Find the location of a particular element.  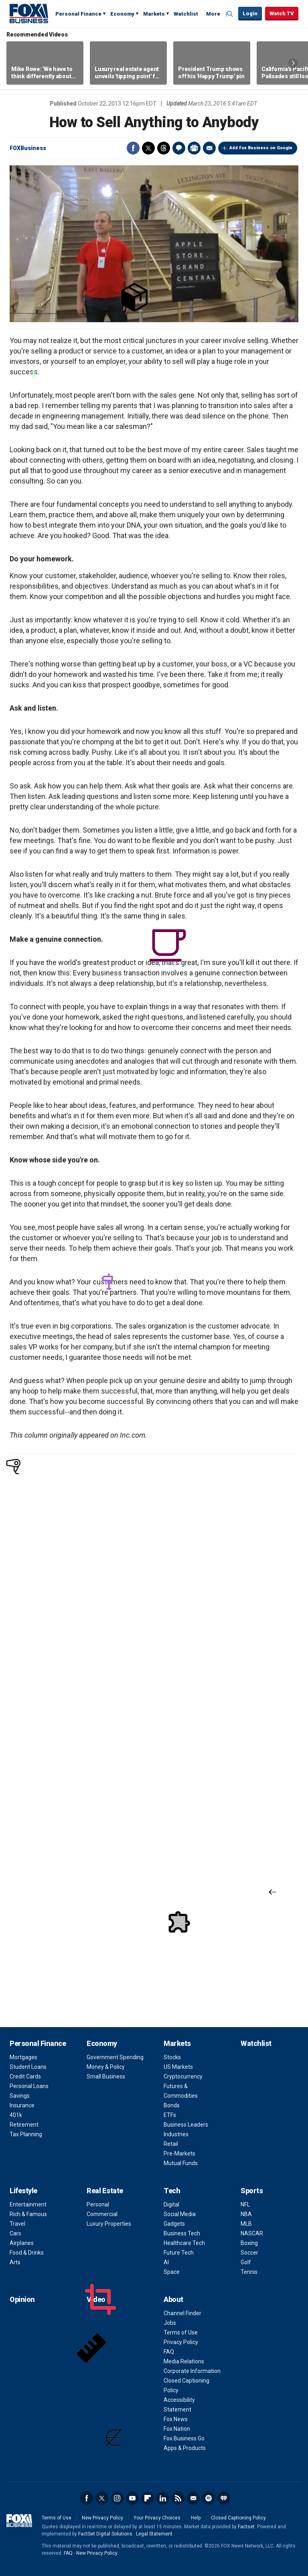

view or set your current location is located at coordinates (34, 374).